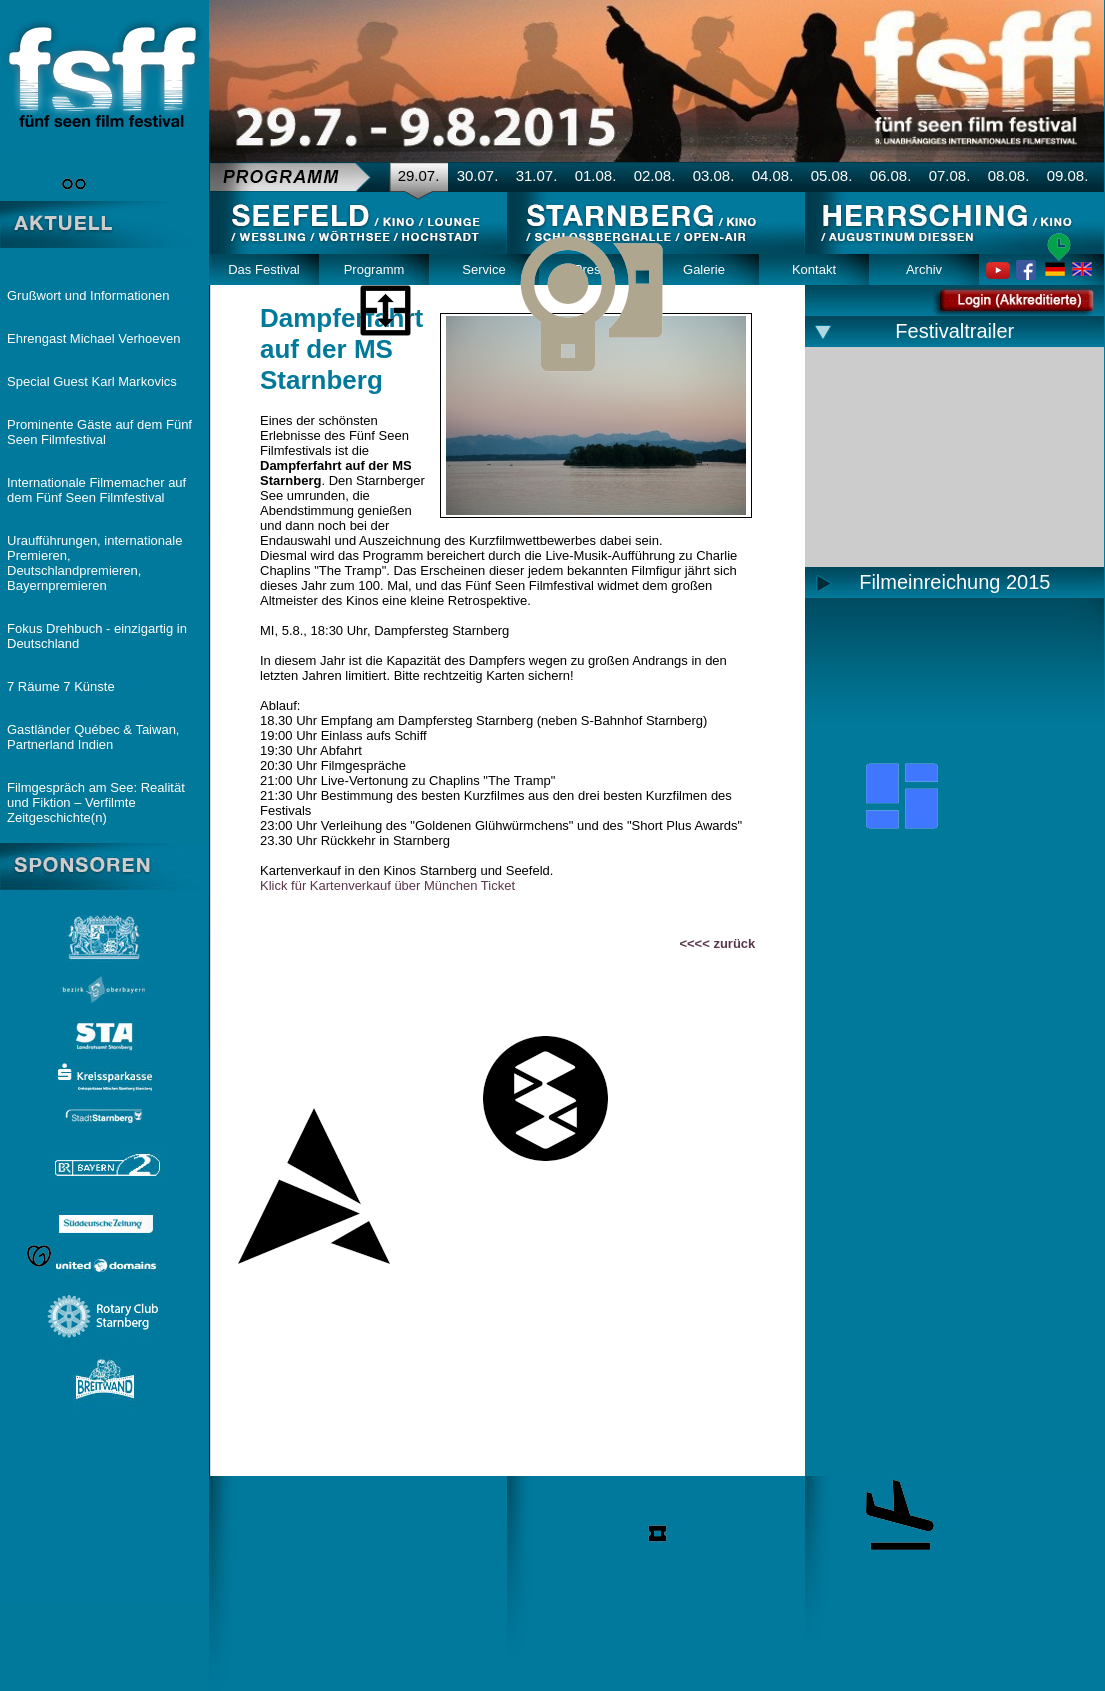  I want to click on indicates arriving flight status, so click(900, 1516).